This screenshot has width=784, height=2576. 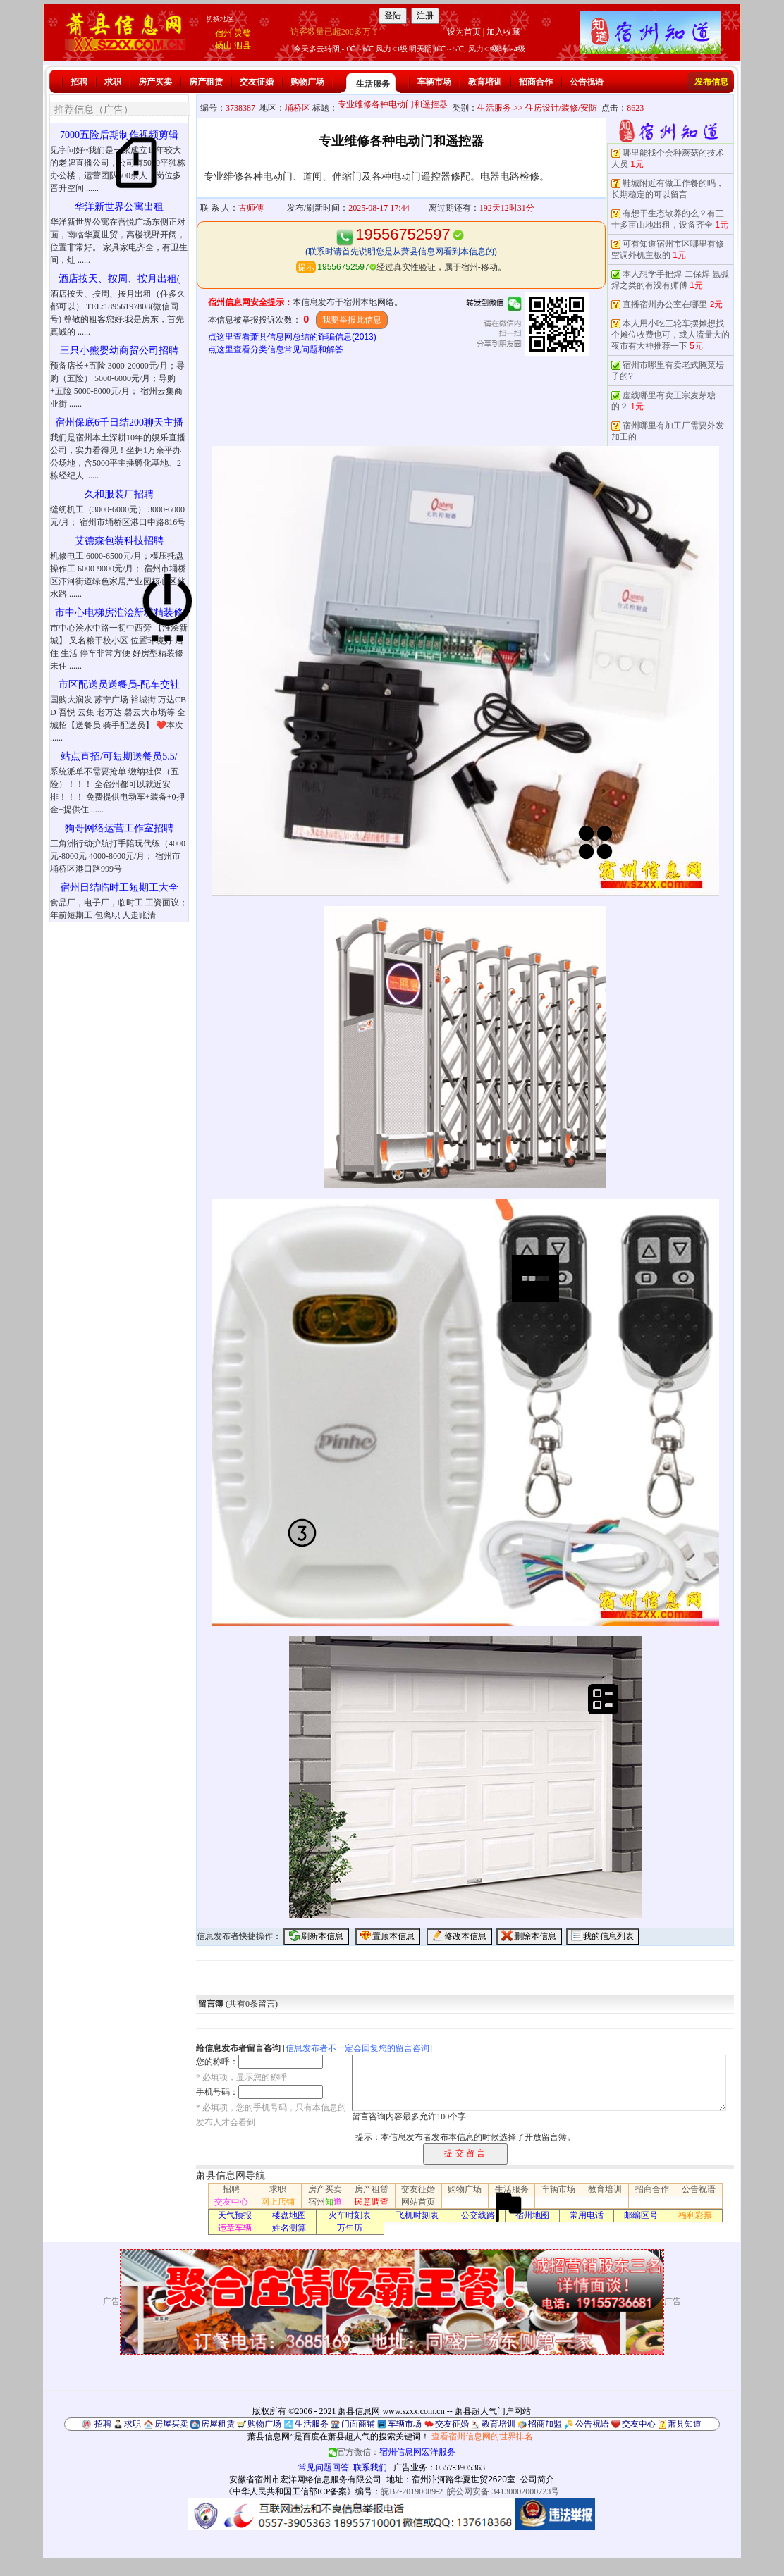 I want to click on flag or mark an item for review, so click(x=508, y=2207).